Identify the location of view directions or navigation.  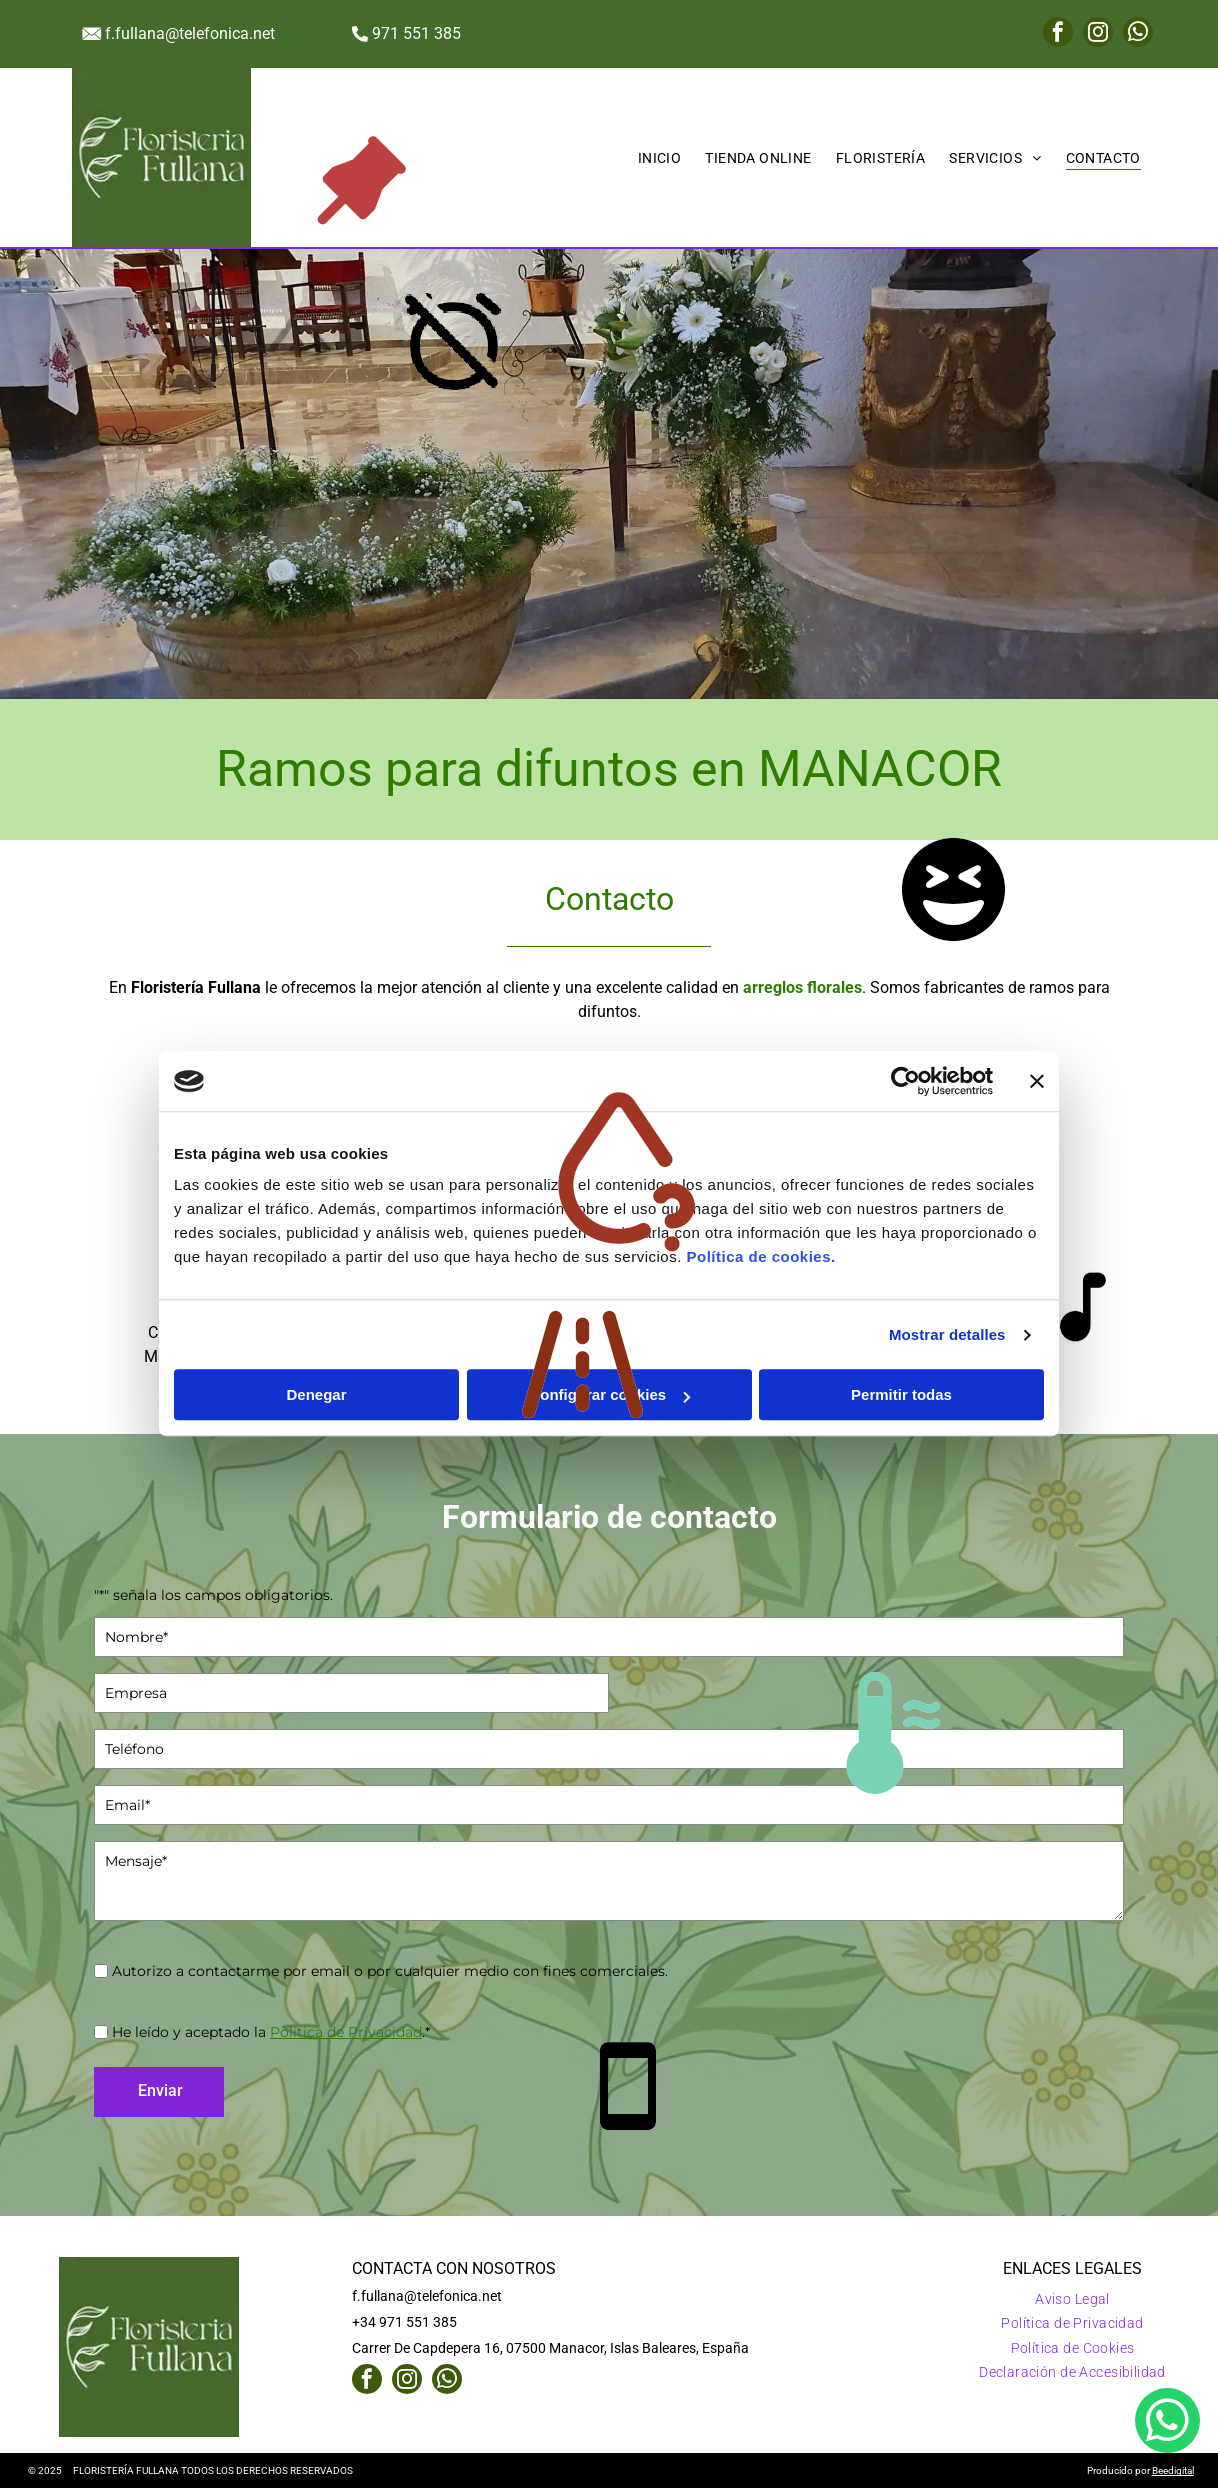
(582, 1364).